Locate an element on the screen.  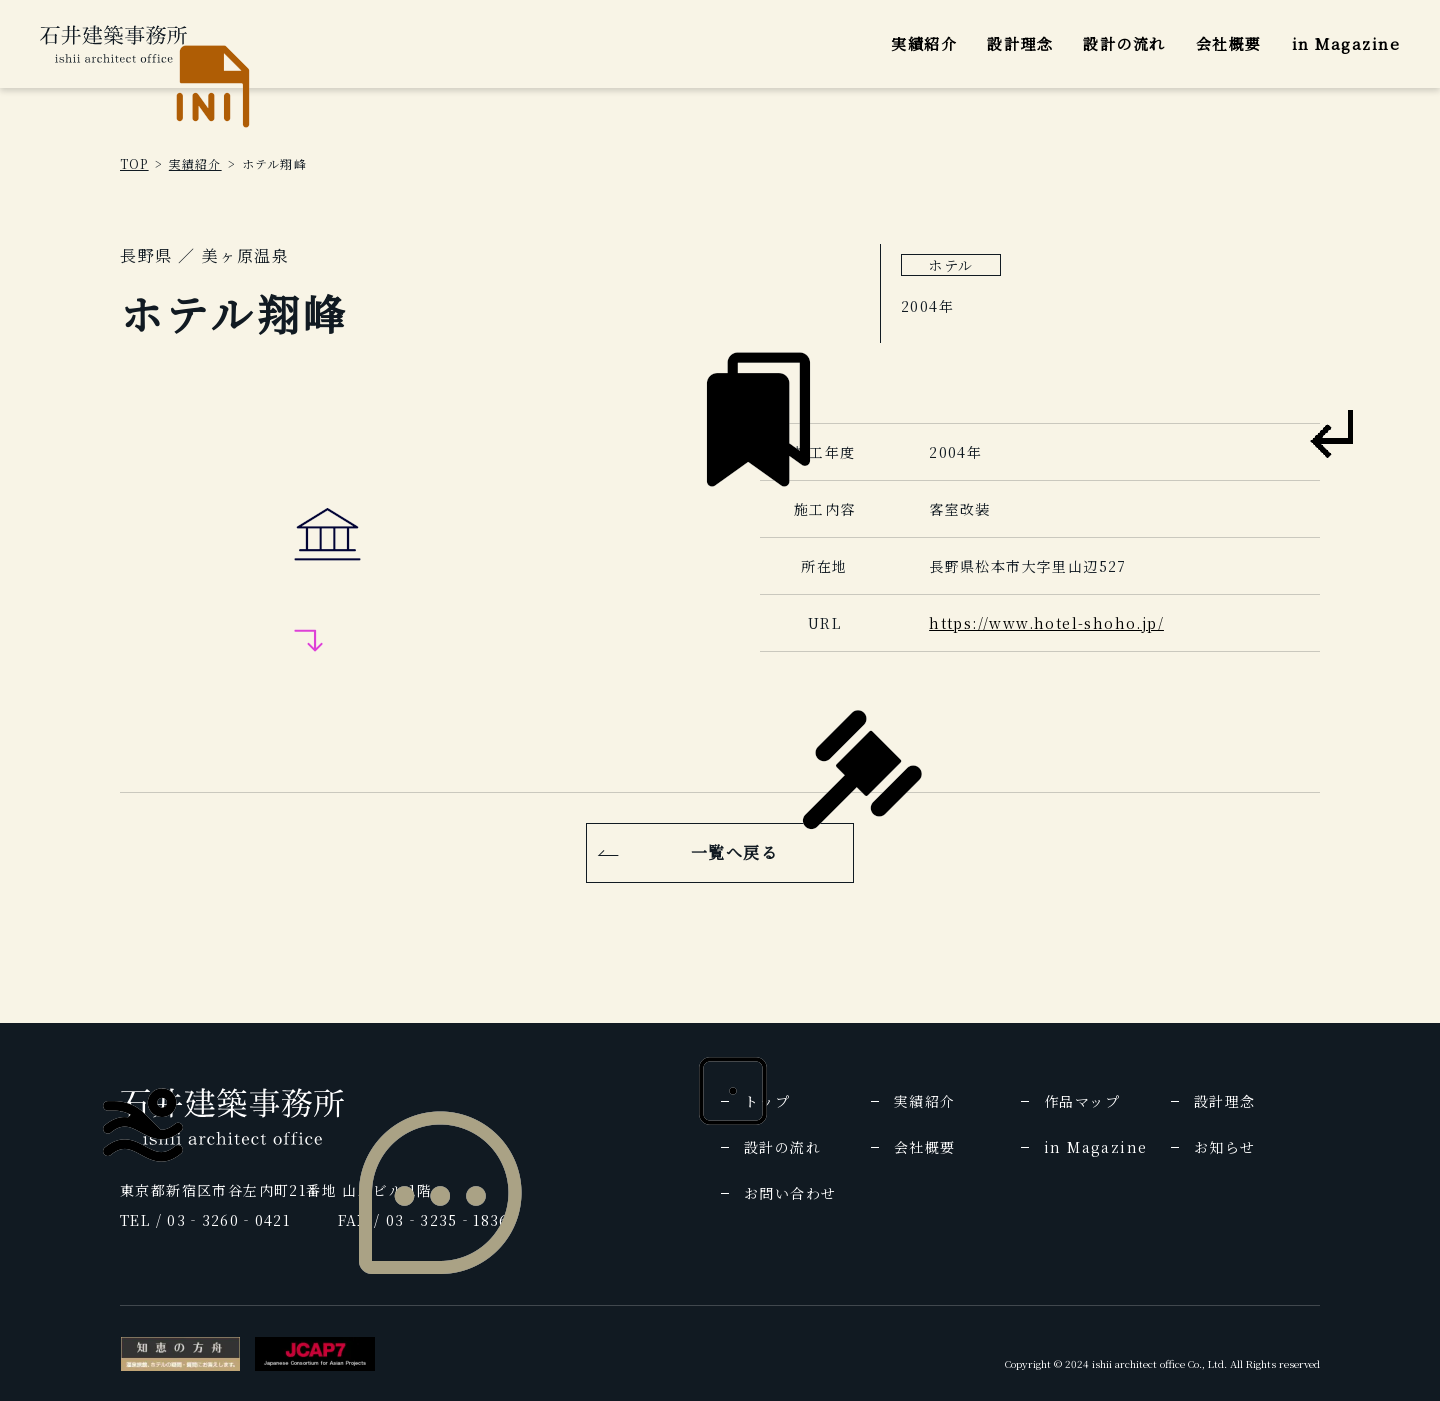
access swimming pool or aquatic facilities is located at coordinates (143, 1125).